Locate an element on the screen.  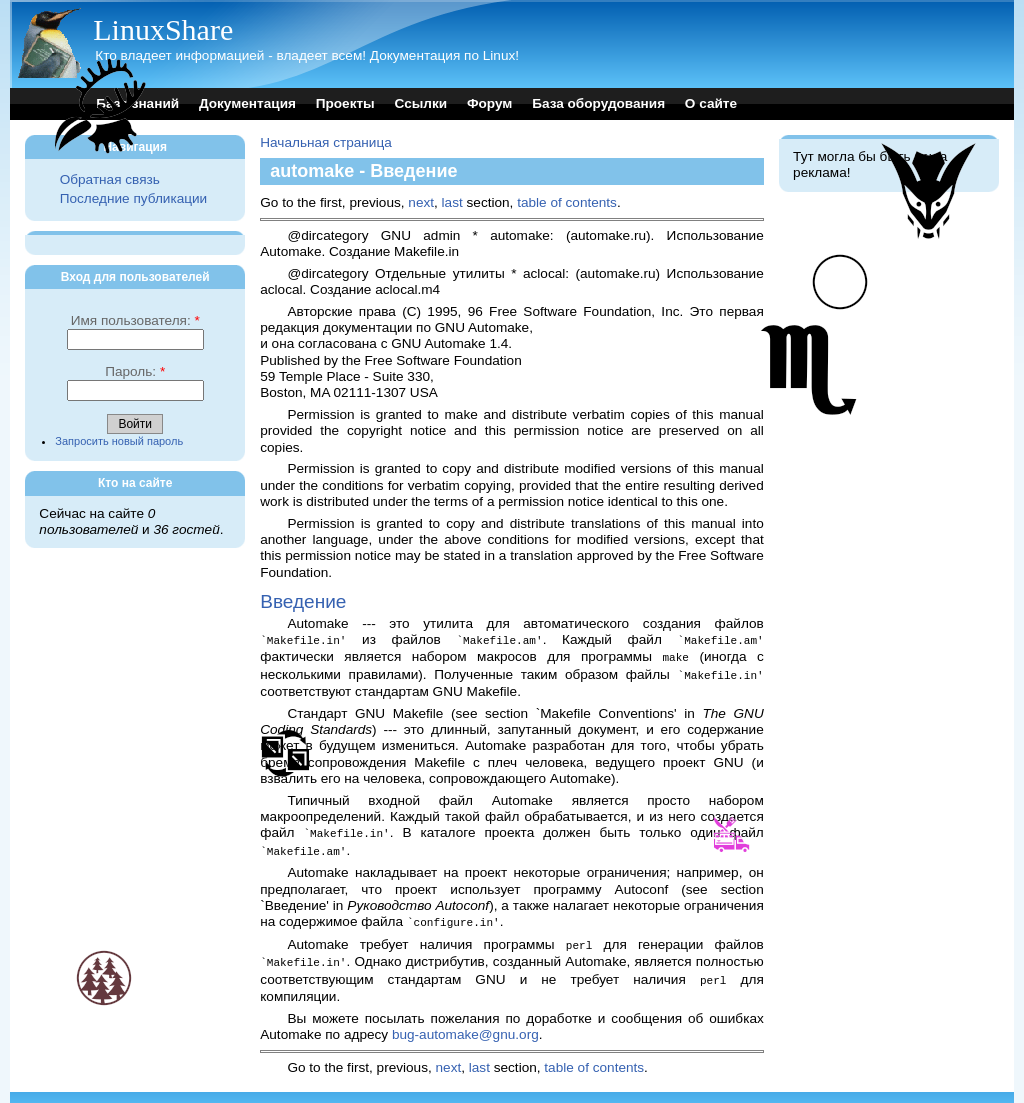
select reptile or dragon character class is located at coordinates (928, 190).